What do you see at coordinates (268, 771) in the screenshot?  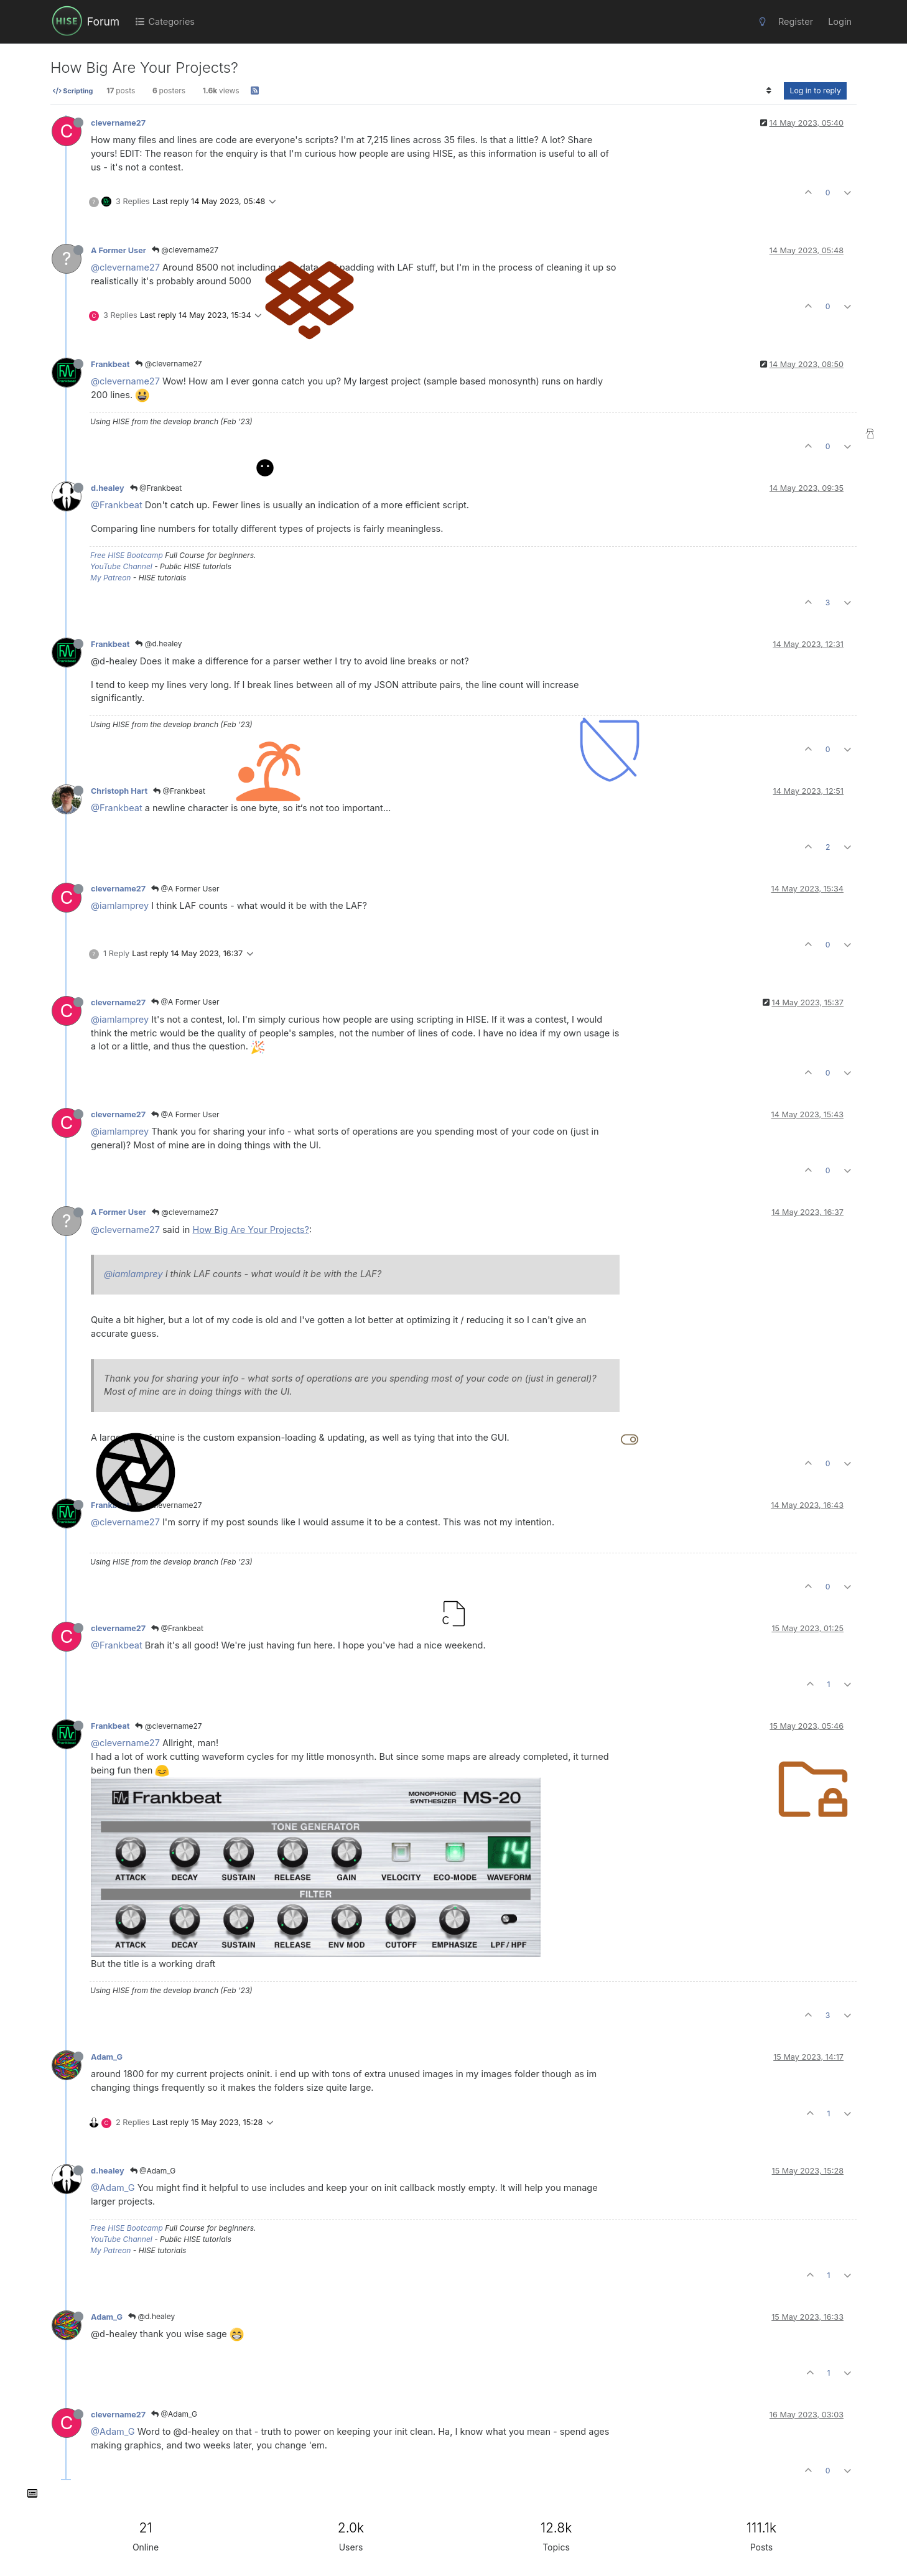 I see `view tropical or vacation-related content` at bounding box center [268, 771].